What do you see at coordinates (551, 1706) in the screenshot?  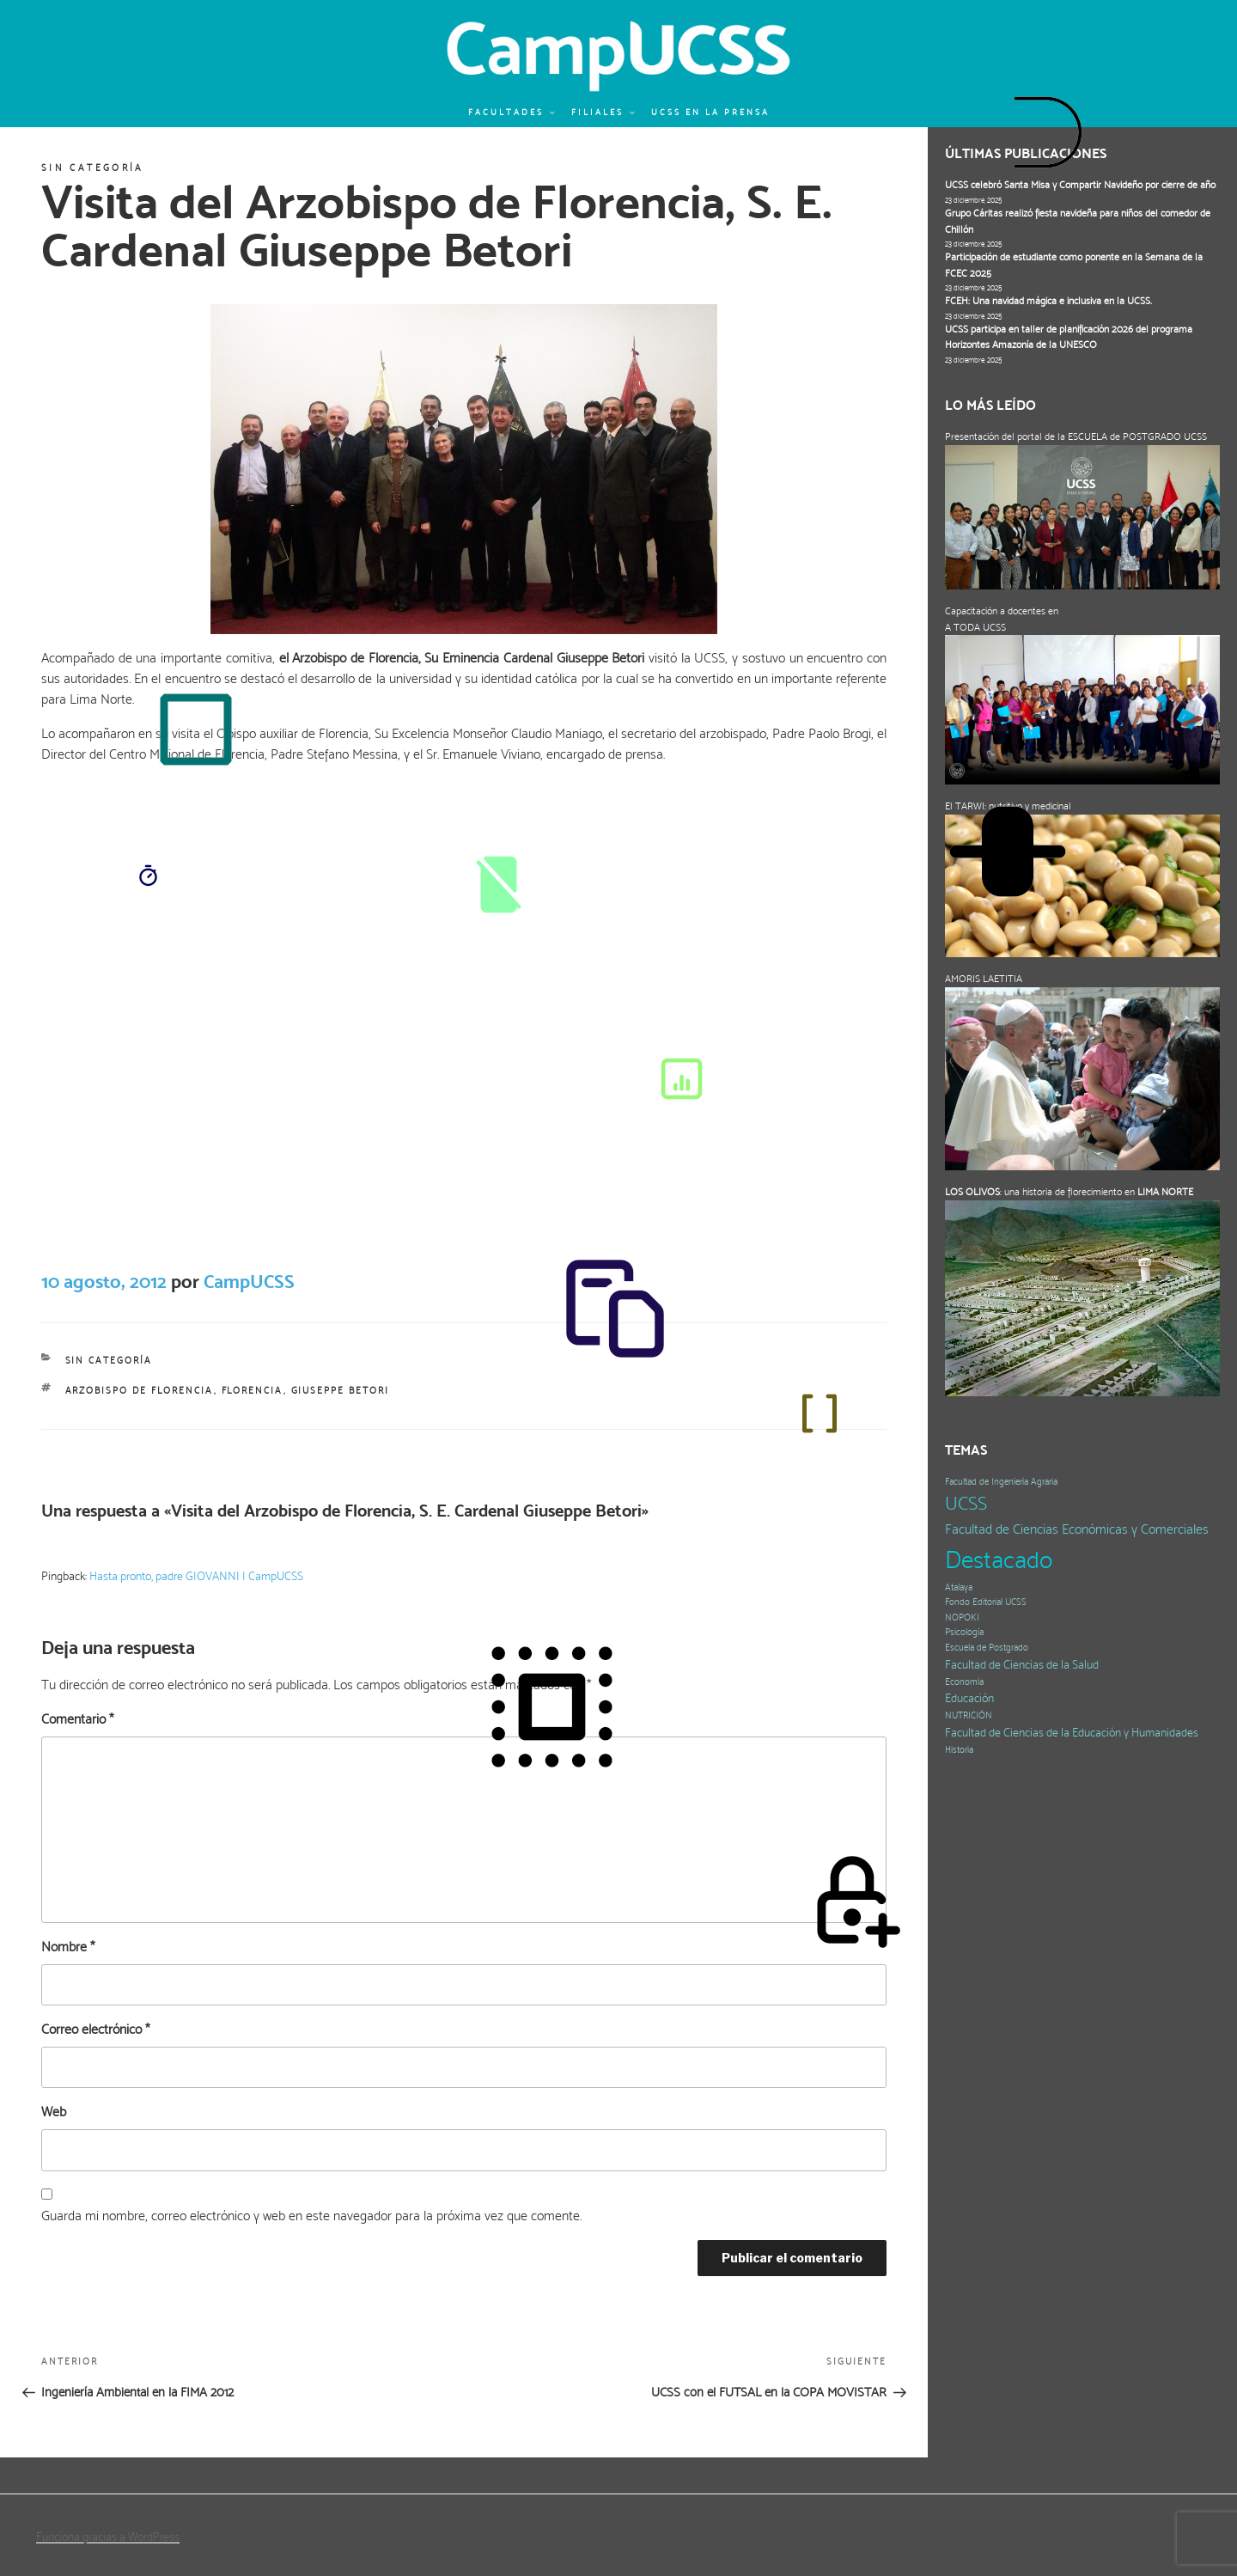 I see `adjust margin spacing around an element` at bounding box center [551, 1706].